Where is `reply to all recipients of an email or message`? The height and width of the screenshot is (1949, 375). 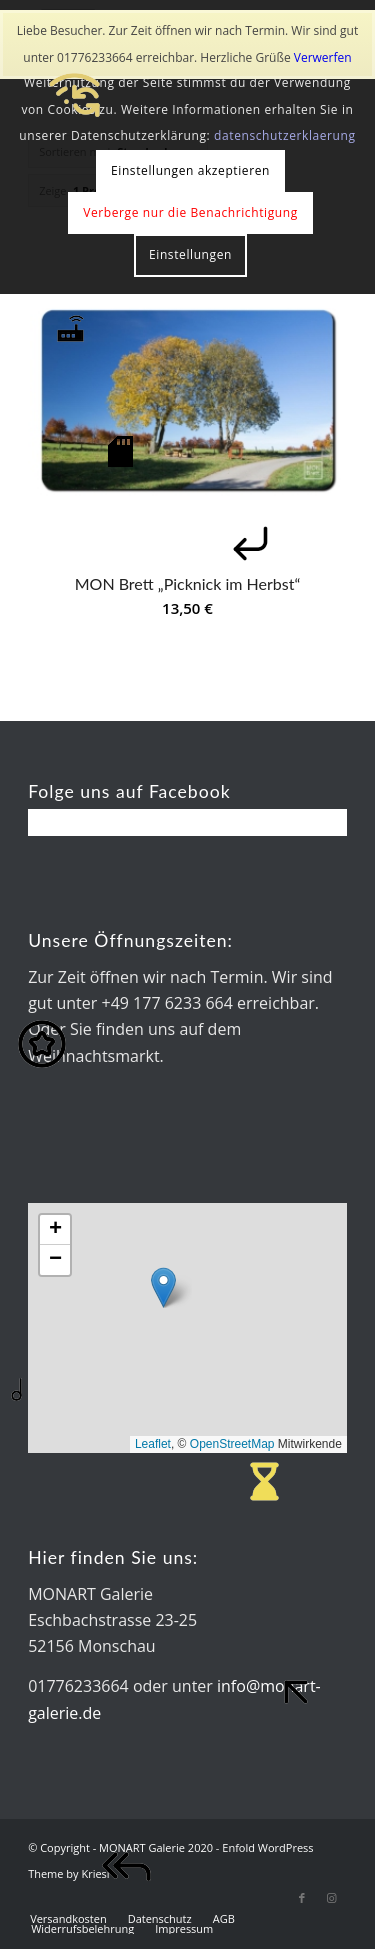 reply to all recipients of an email or message is located at coordinates (126, 1865).